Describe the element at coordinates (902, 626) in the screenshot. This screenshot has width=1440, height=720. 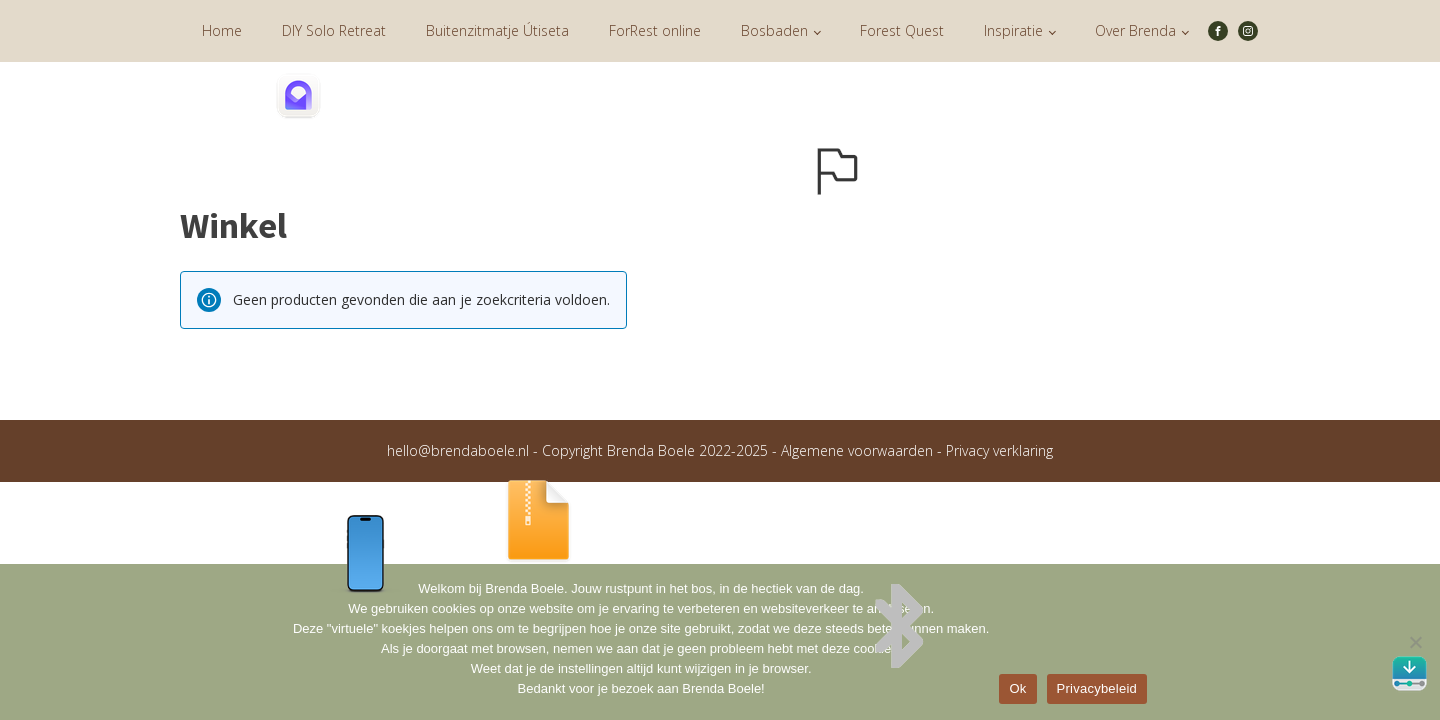
I see `indicates bluetooth is currently active and connected` at that location.